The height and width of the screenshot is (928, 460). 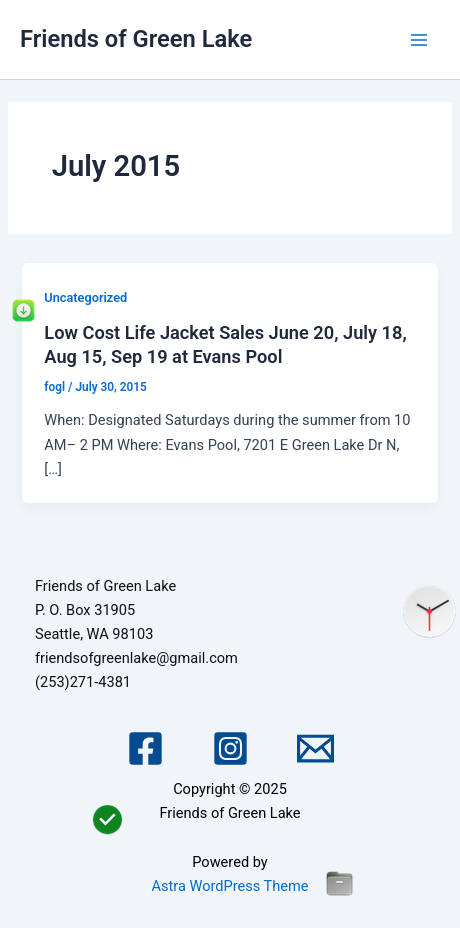 What do you see at coordinates (429, 611) in the screenshot?
I see `open recently accessed documents` at bounding box center [429, 611].